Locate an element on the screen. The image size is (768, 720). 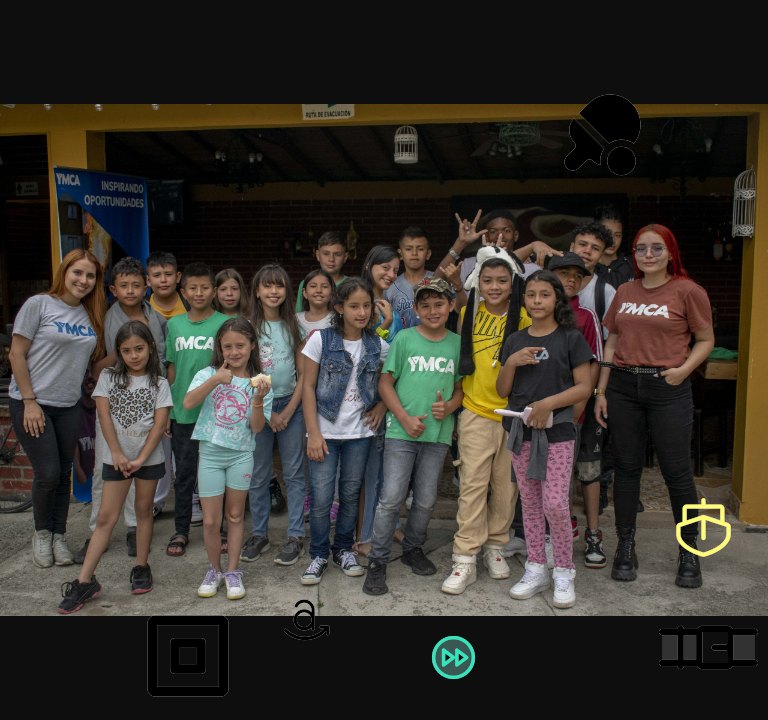
fast forward media playback is located at coordinates (453, 657).